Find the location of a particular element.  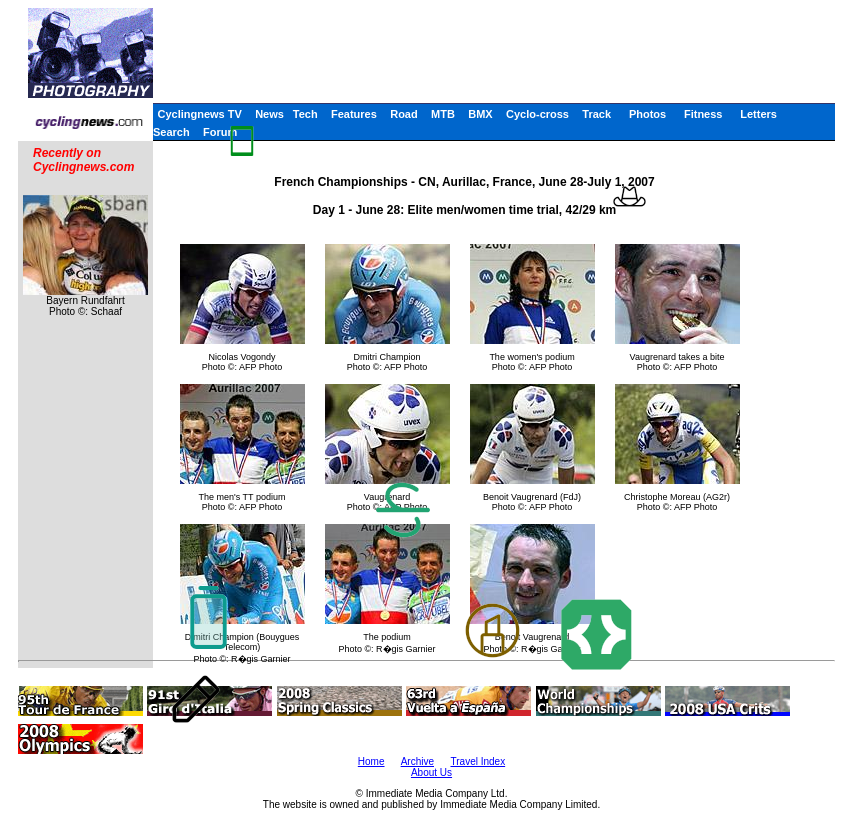

indicates active developer badge status on Discord is located at coordinates (596, 634).